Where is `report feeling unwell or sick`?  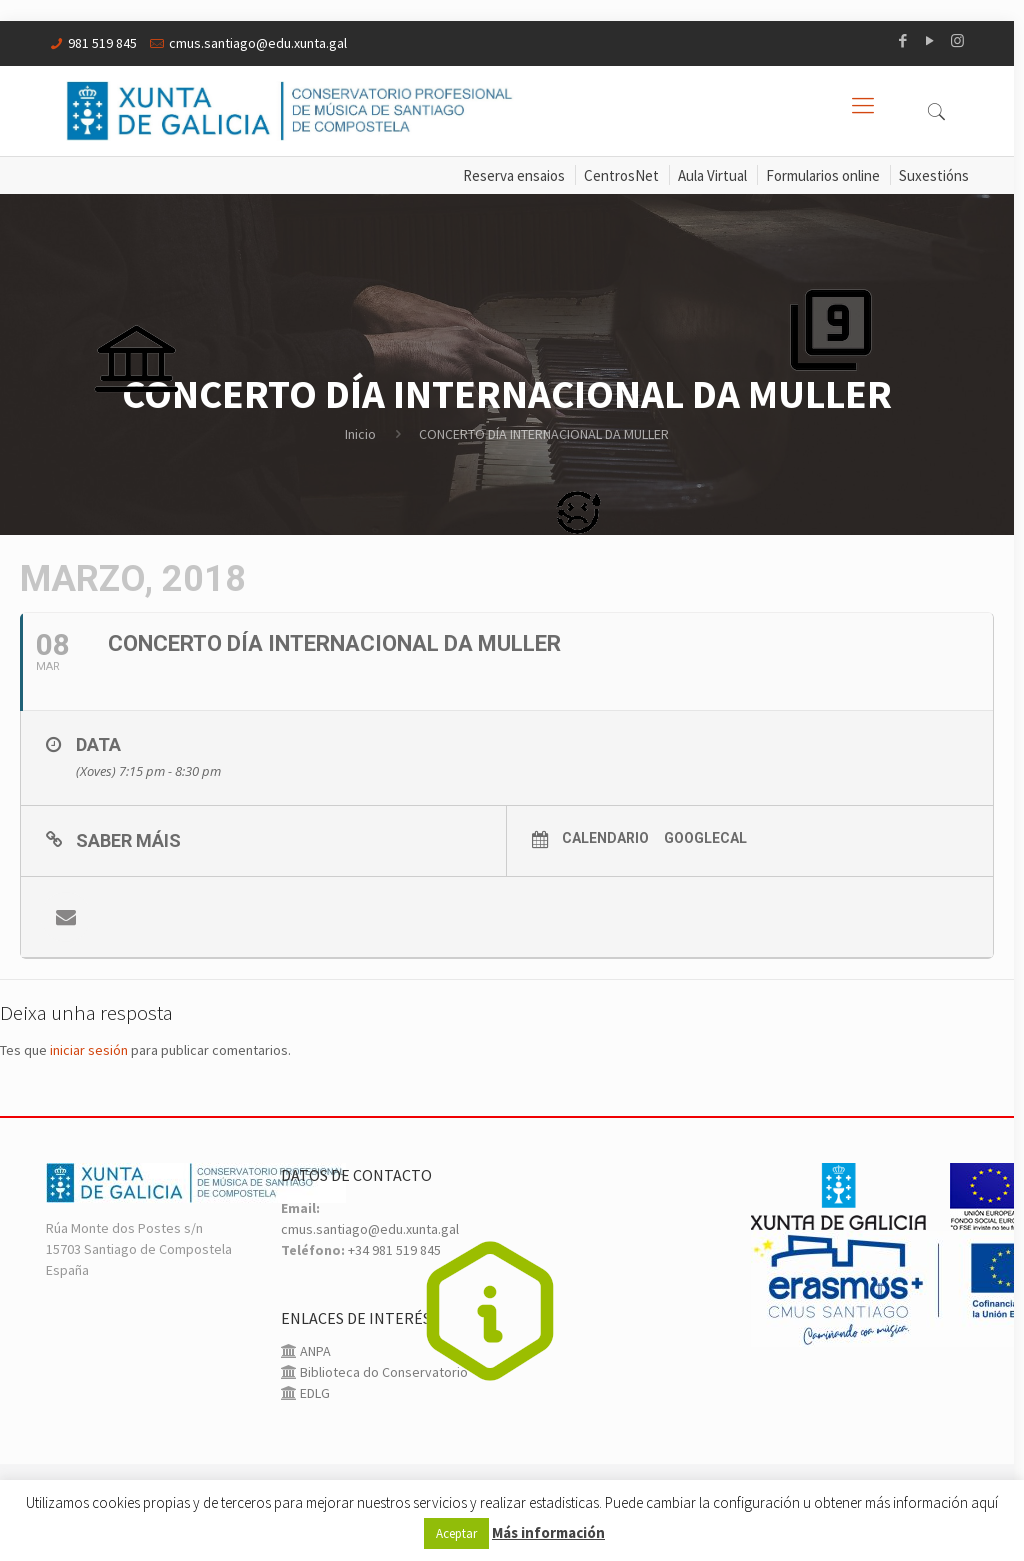 report feeling unwell or sick is located at coordinates (577, 512).